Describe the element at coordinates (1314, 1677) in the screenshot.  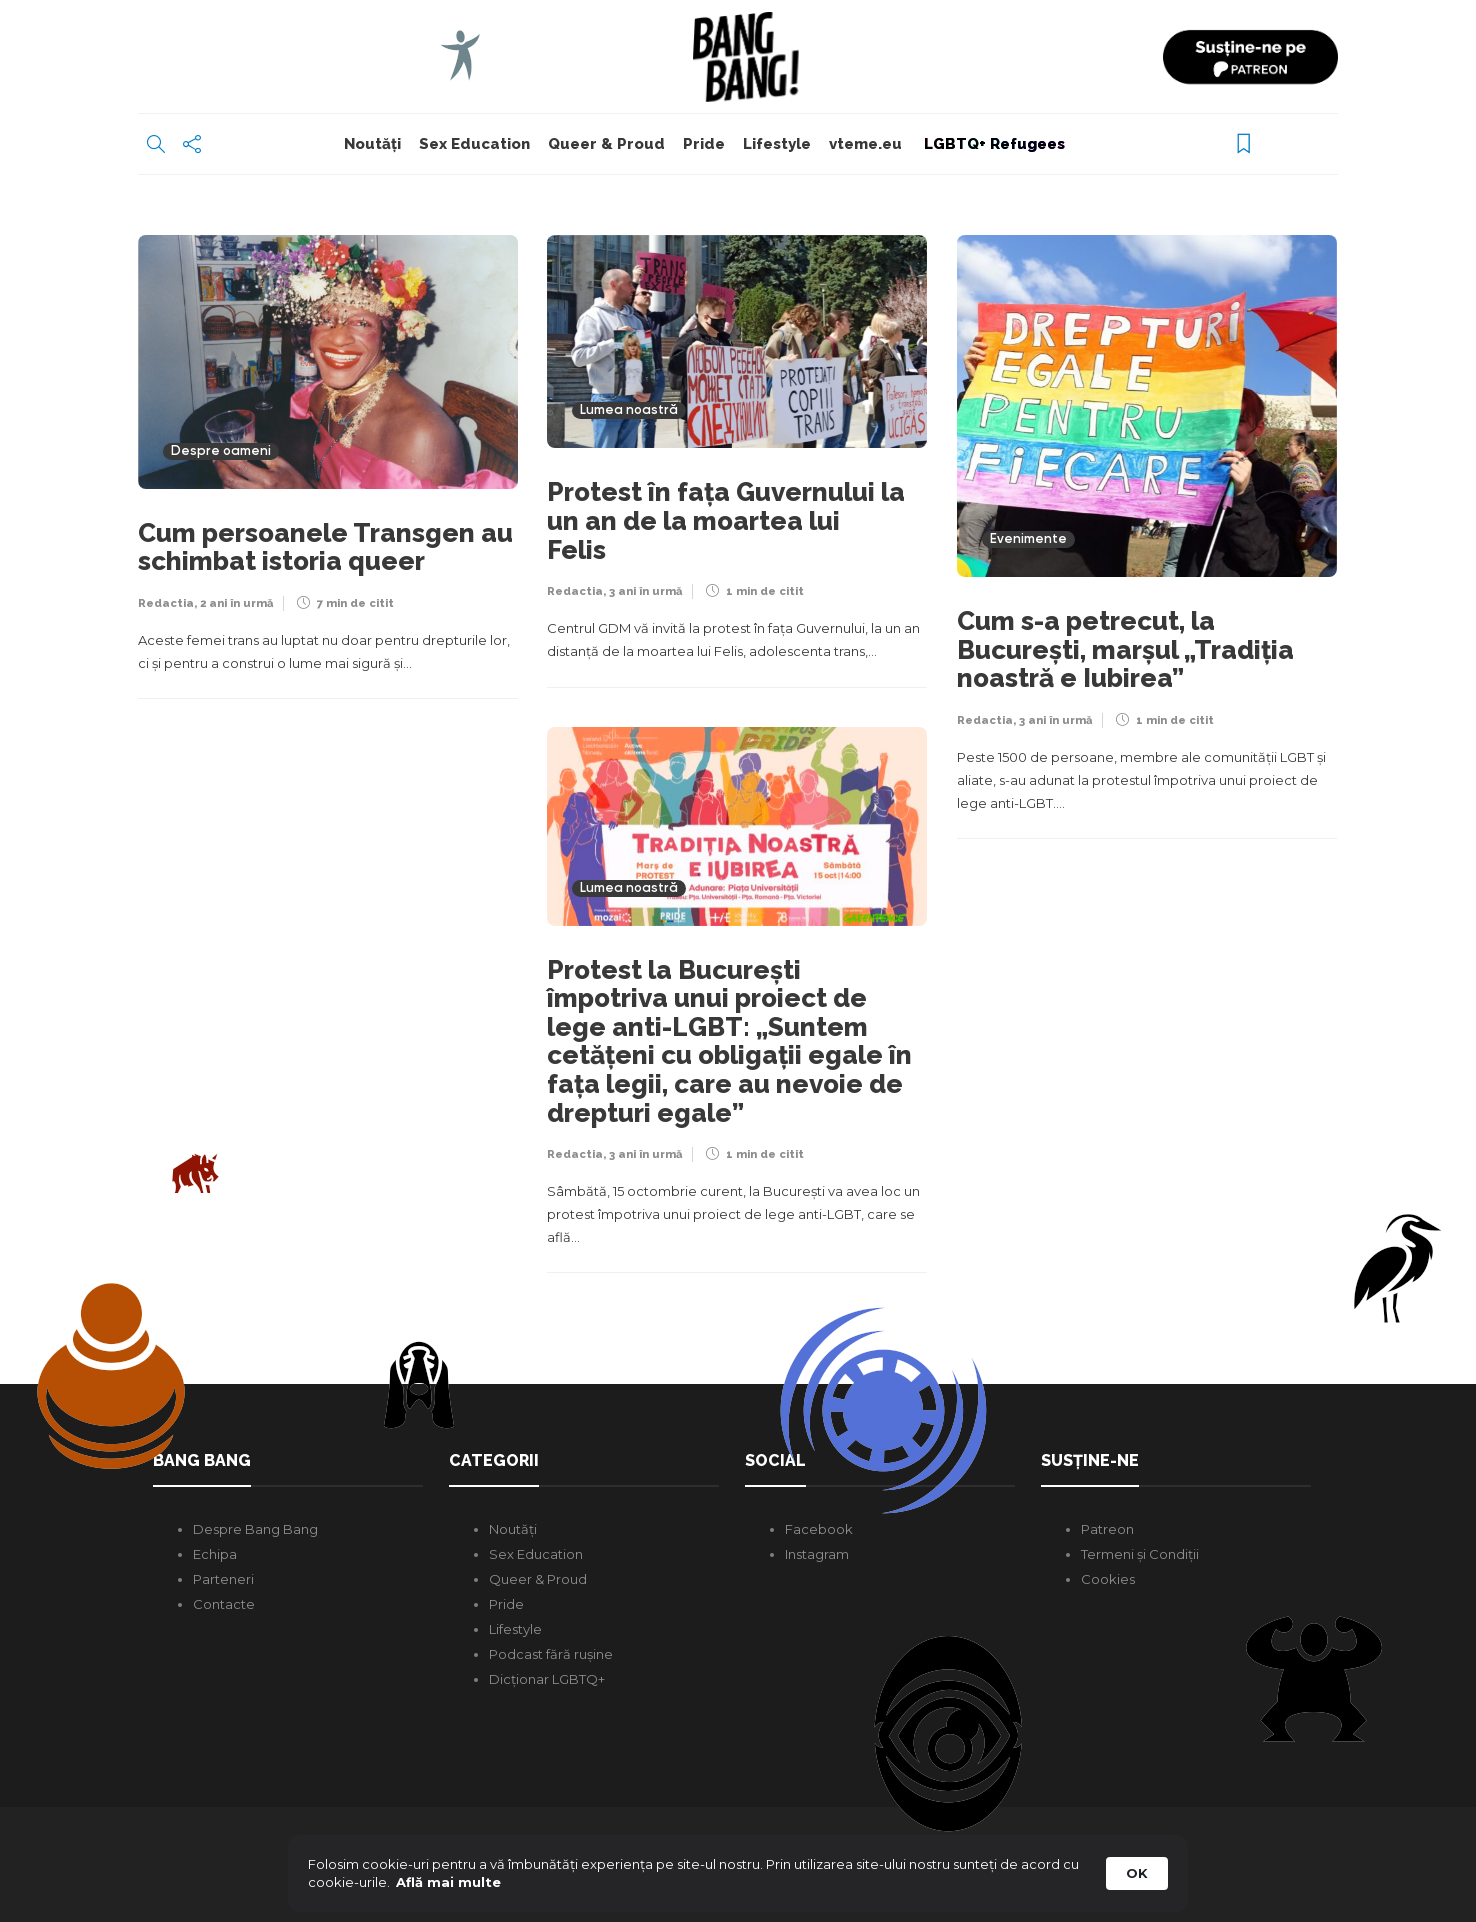
I see `indicates strength or power attribute in a game` at that location.